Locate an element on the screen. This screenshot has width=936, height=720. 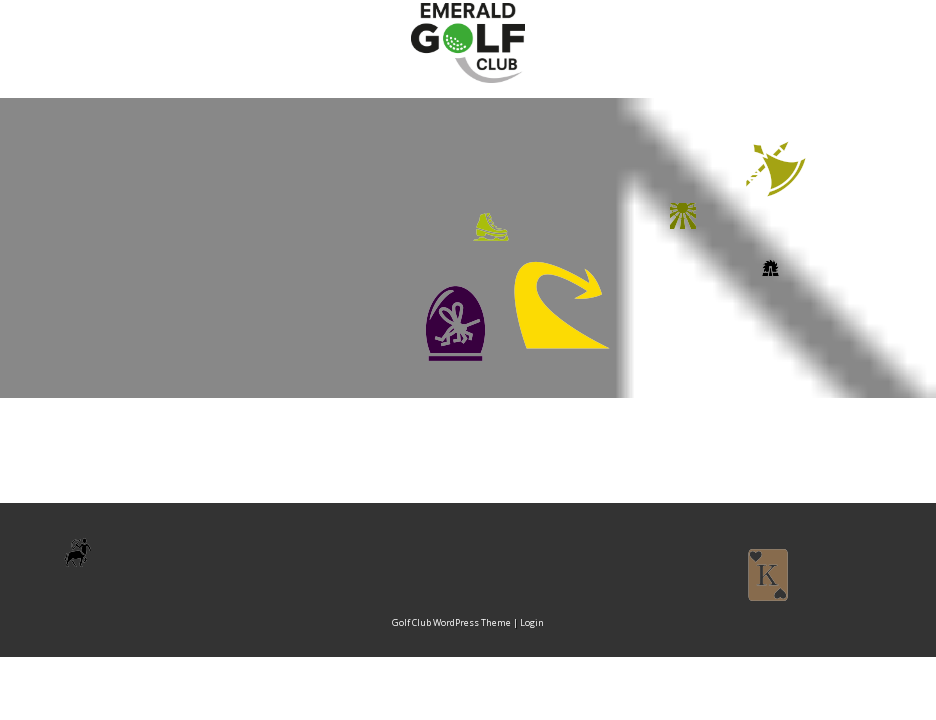
access ice skating activities or sports is located at coordinates (491, 227).